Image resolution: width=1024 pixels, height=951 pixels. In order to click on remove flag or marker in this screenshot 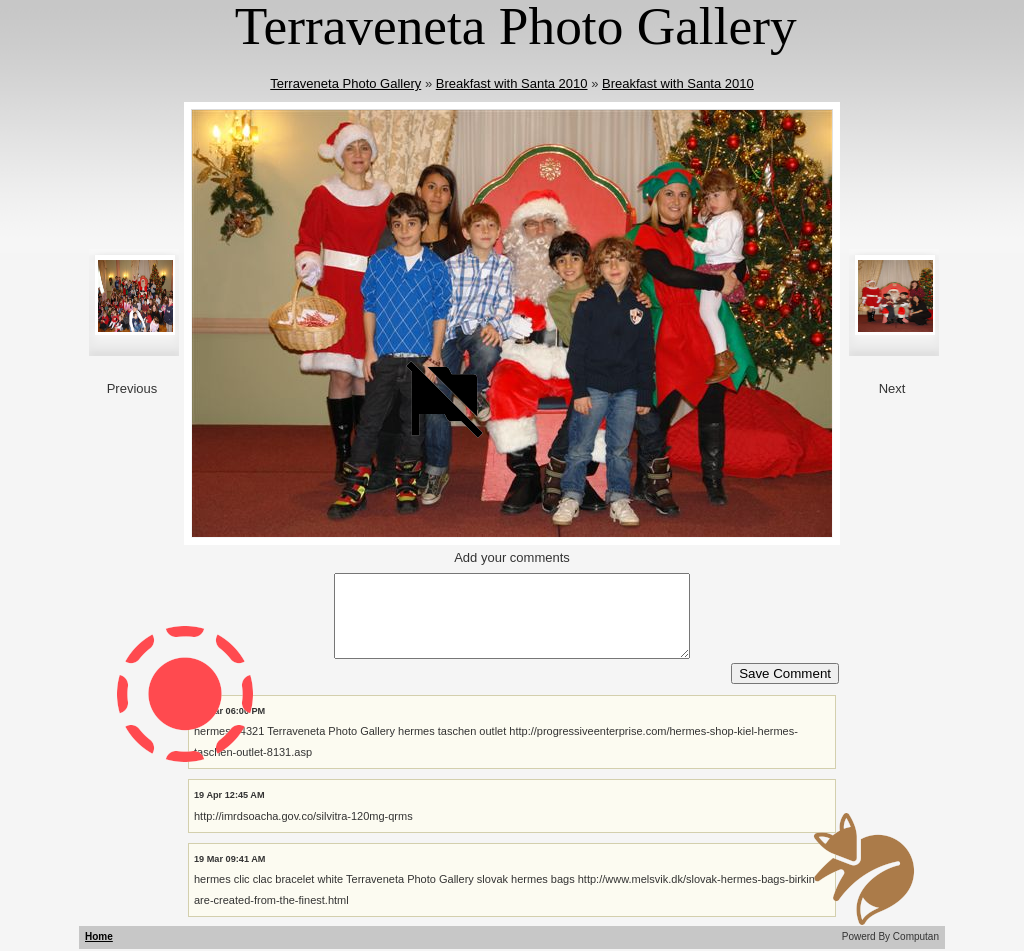, I will do `click(444, 399)`.